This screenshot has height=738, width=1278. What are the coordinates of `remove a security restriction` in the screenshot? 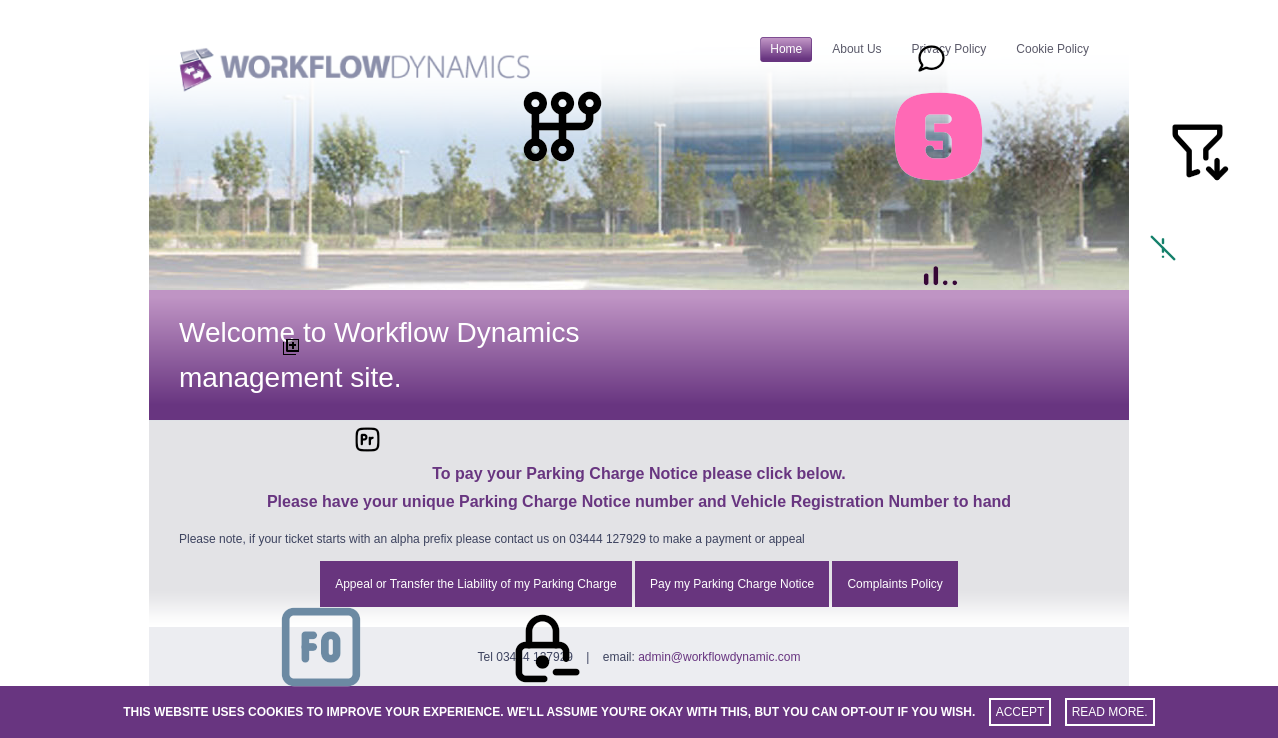 It's located at (542, 648).